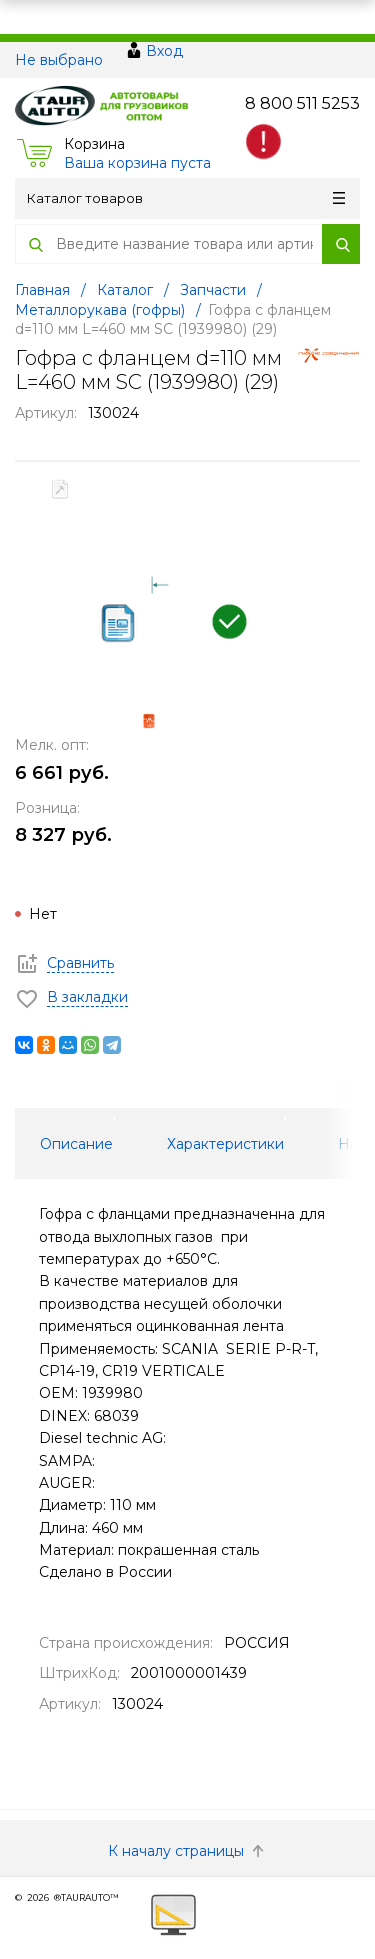 The width and height of the screenshot is (375, 1959). What do you see at coordinates (173, 1914) in the screenshot?
I see `access display settings and screen configuration` at bounding box center [173, 1914].